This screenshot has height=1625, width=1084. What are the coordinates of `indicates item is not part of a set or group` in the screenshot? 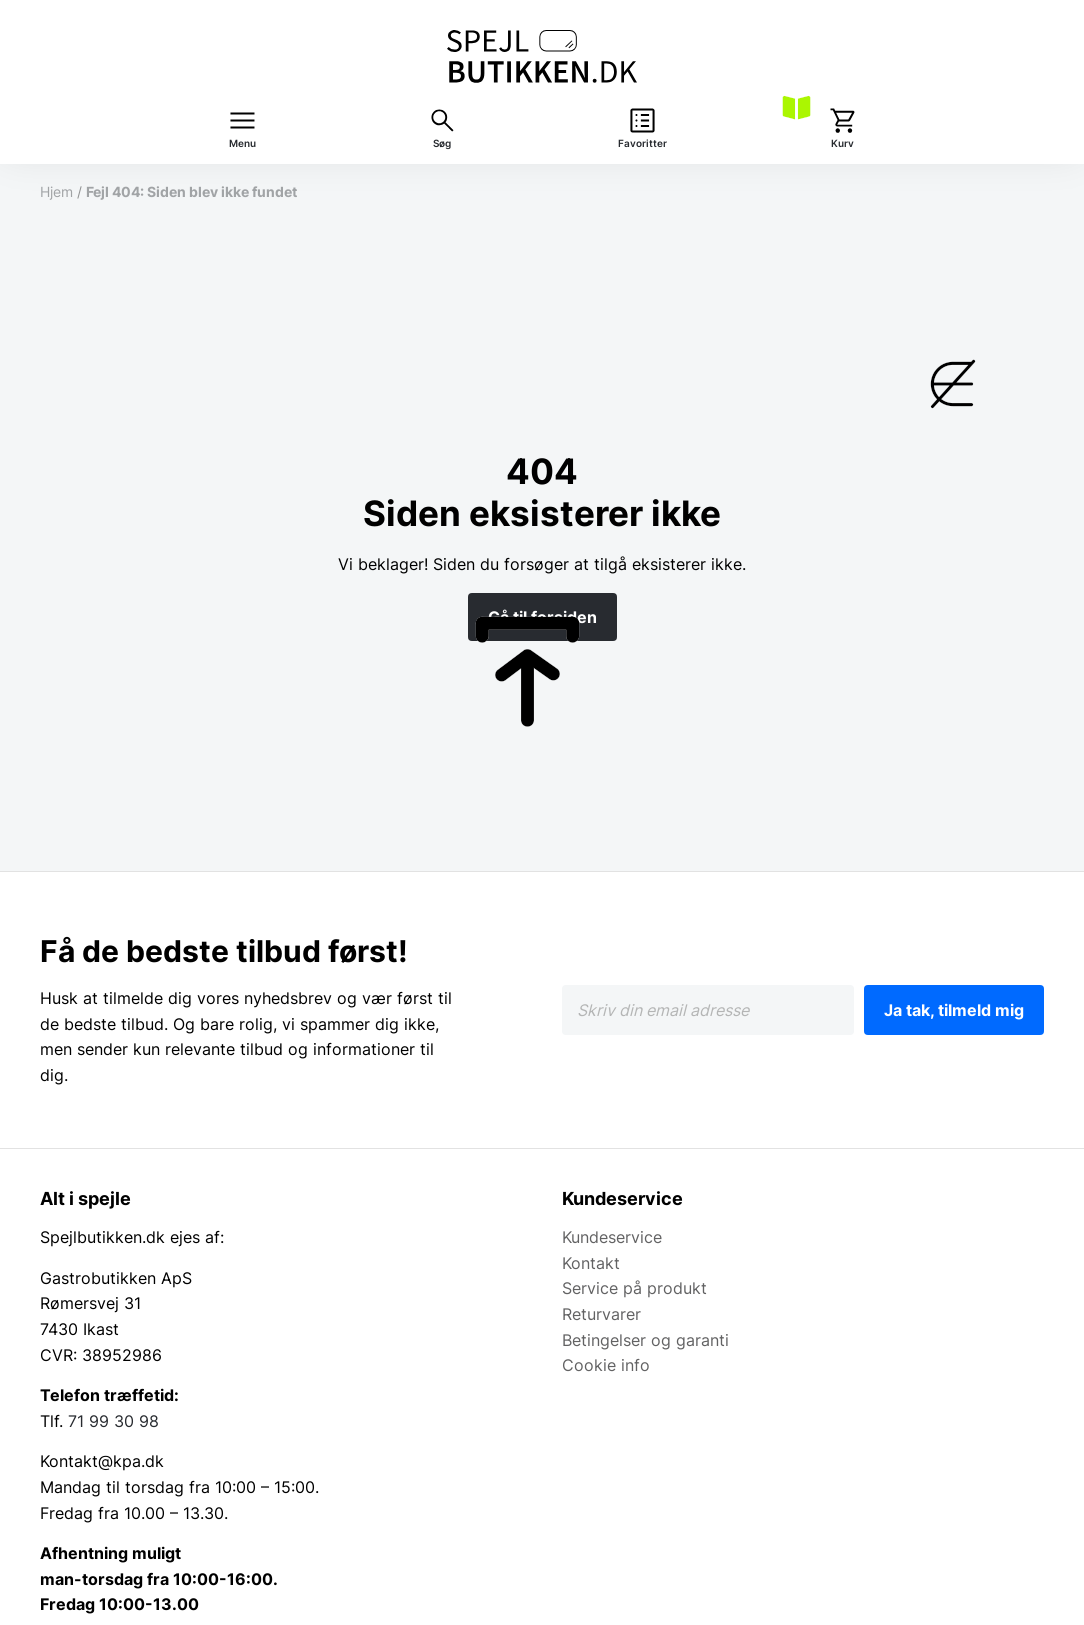 It's located at (953, 384).